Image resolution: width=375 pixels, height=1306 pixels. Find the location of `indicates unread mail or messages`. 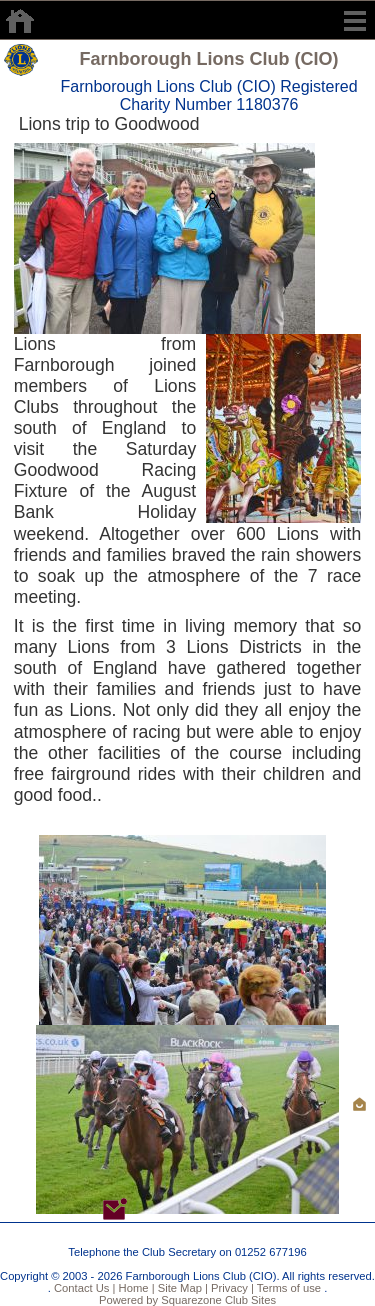

indicates unread mail or messages is located at coordinates (114, 1210).